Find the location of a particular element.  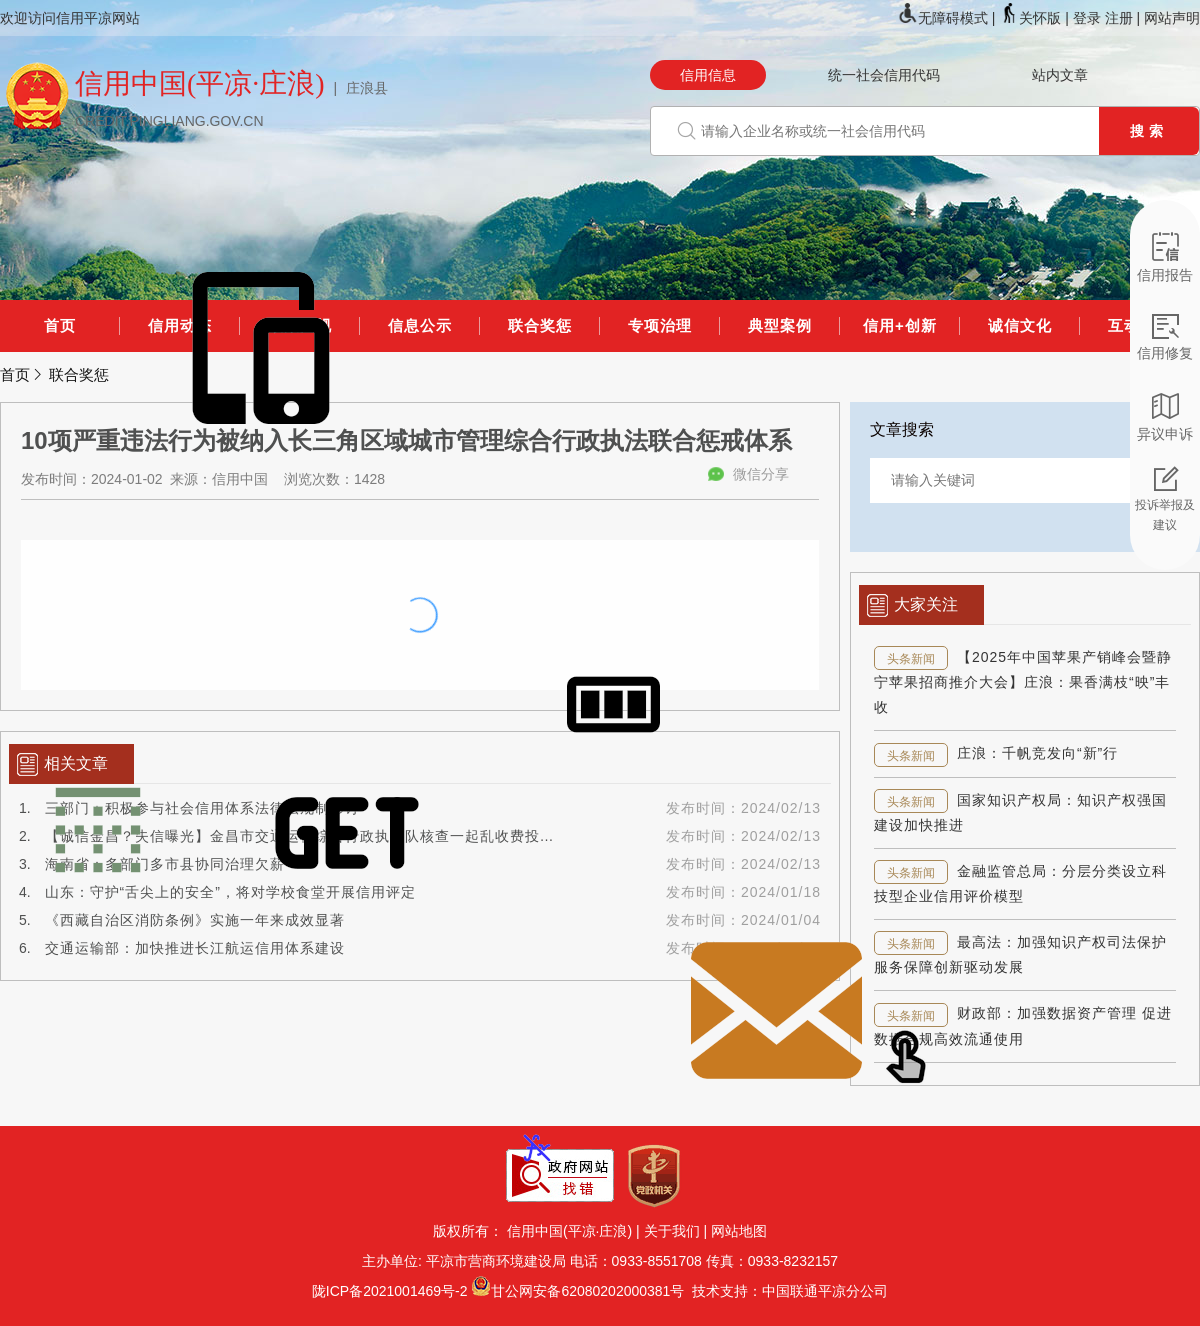

indicates full battery charge is located at coordinates (613, 704).